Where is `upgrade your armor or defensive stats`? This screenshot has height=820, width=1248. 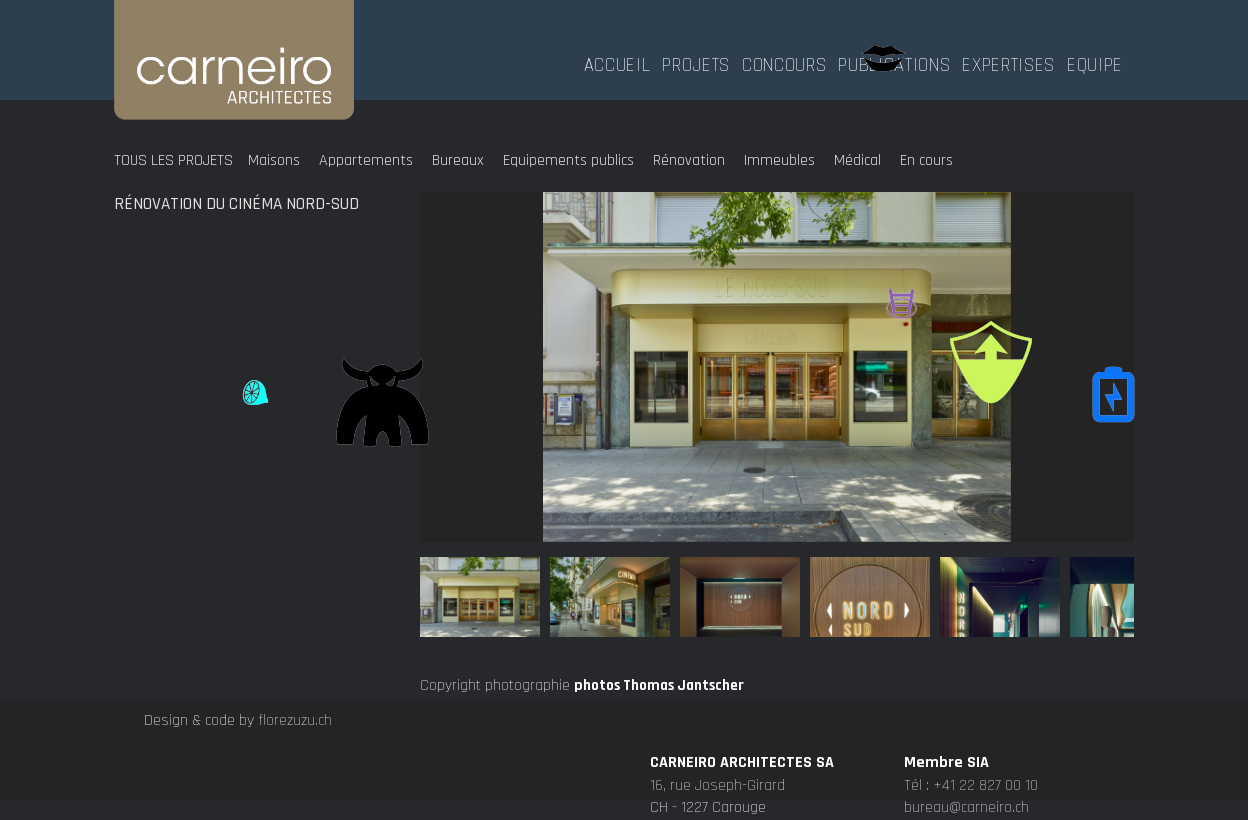
upgrade your armor or defensive stats is located at coordinates (991, 362).